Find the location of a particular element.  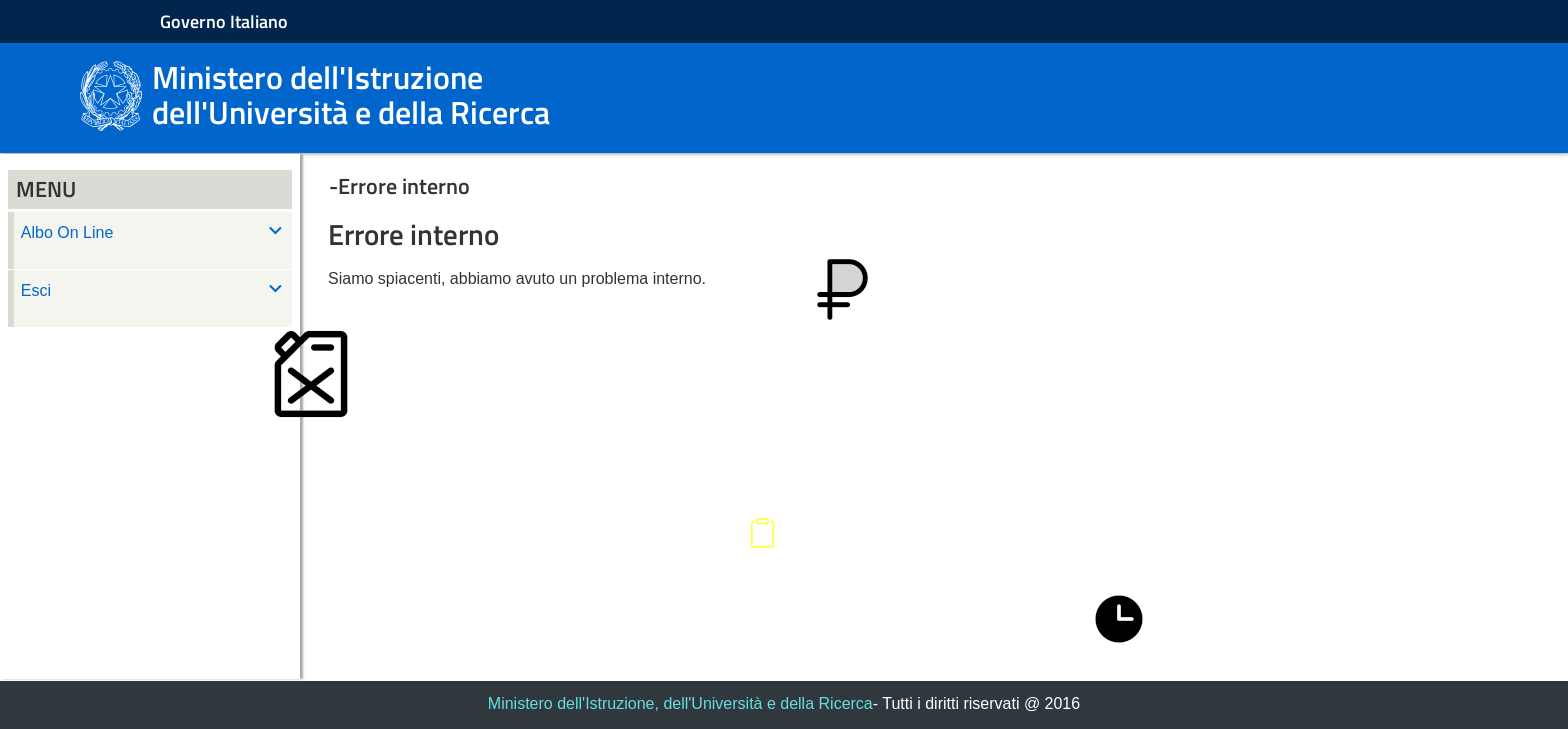

paste copied content from clipboard is located at coordinates (762, 533).